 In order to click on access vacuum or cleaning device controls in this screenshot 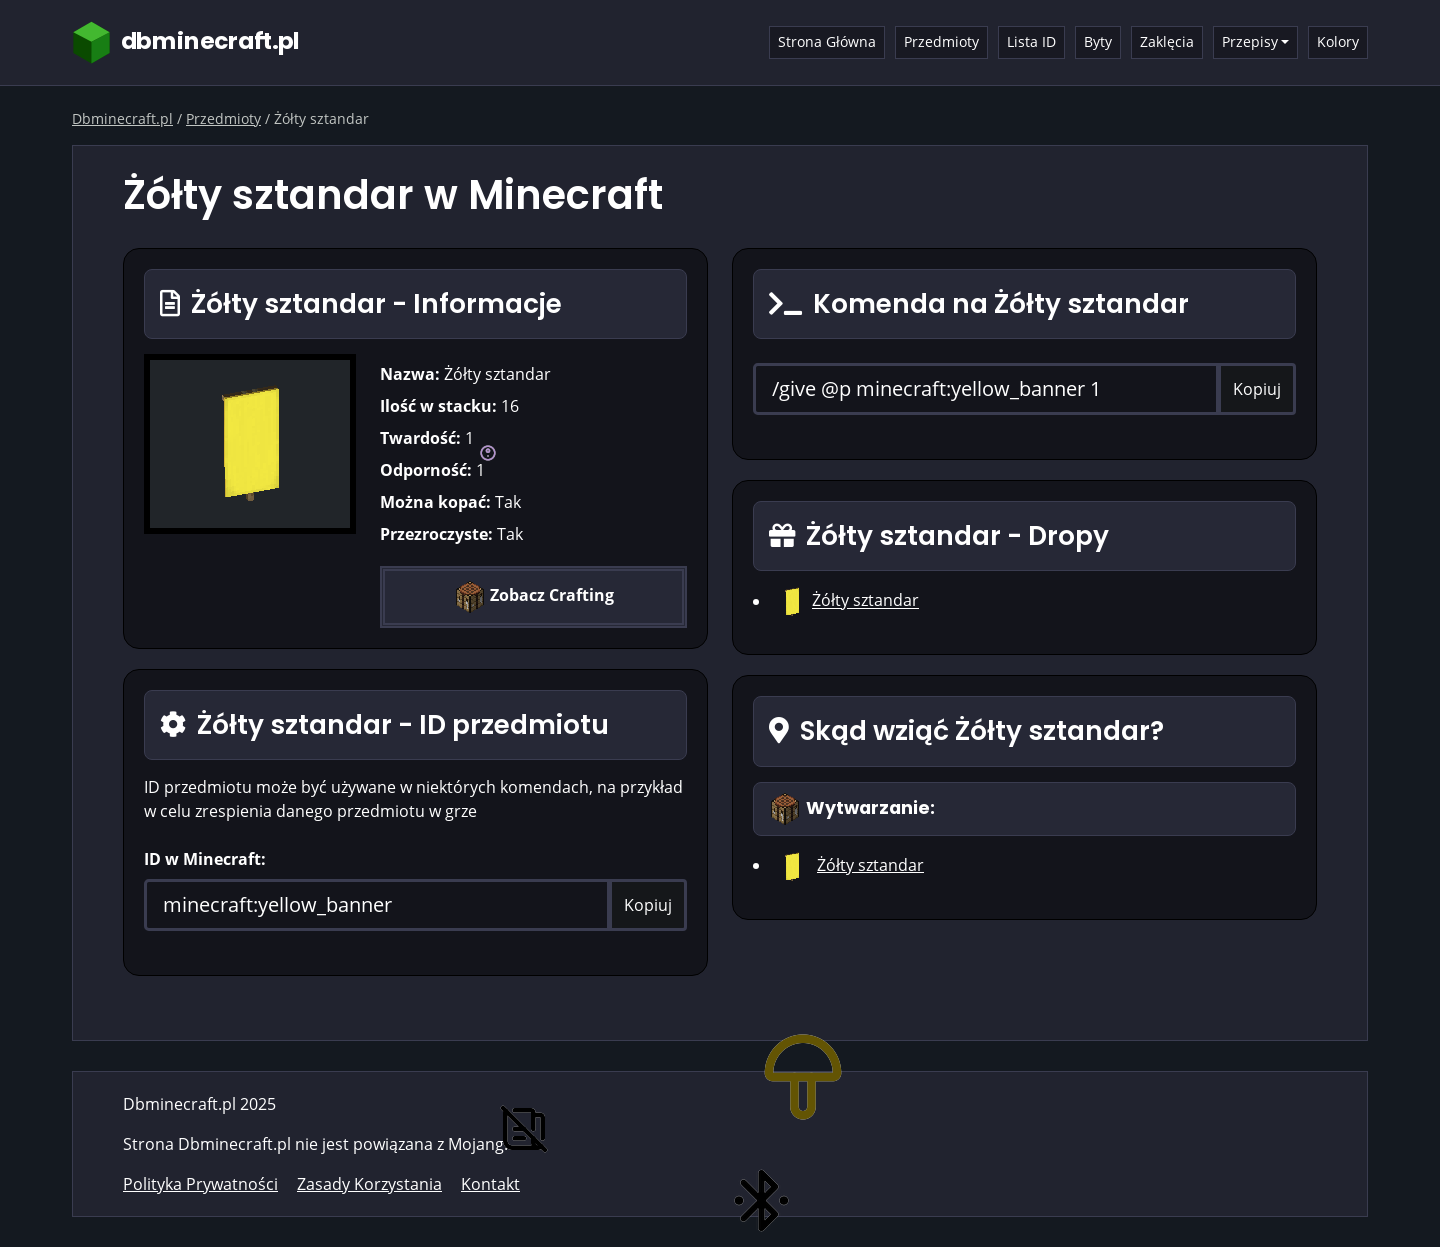, I will do `click(488, 453)`.